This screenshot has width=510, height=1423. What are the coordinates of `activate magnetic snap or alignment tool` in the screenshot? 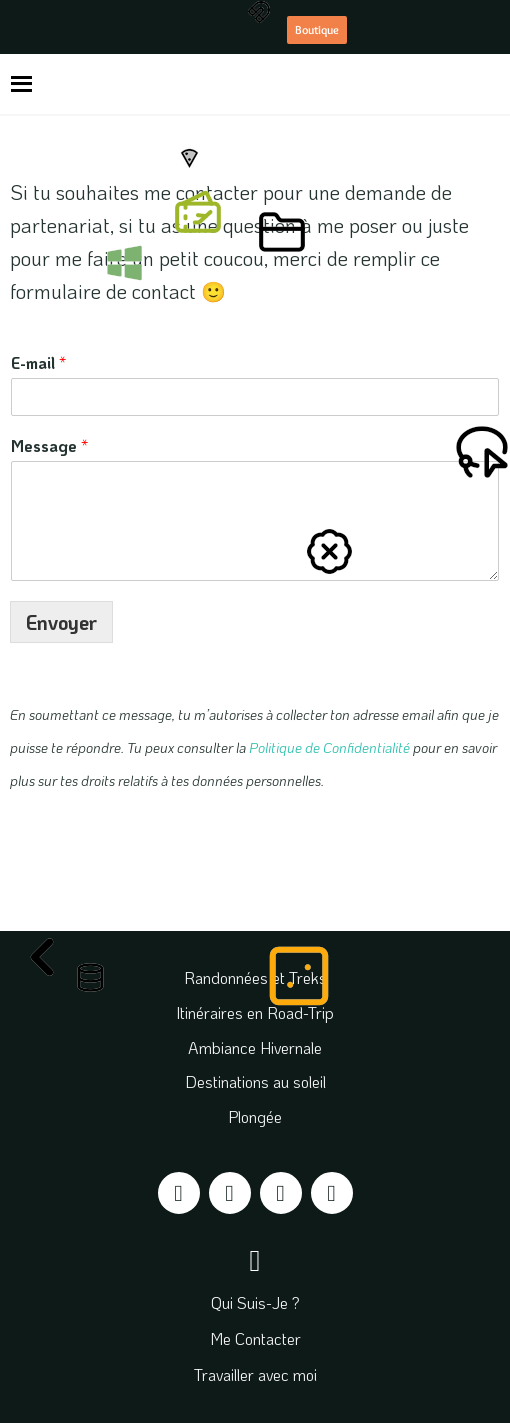 It's located at (259, 12).